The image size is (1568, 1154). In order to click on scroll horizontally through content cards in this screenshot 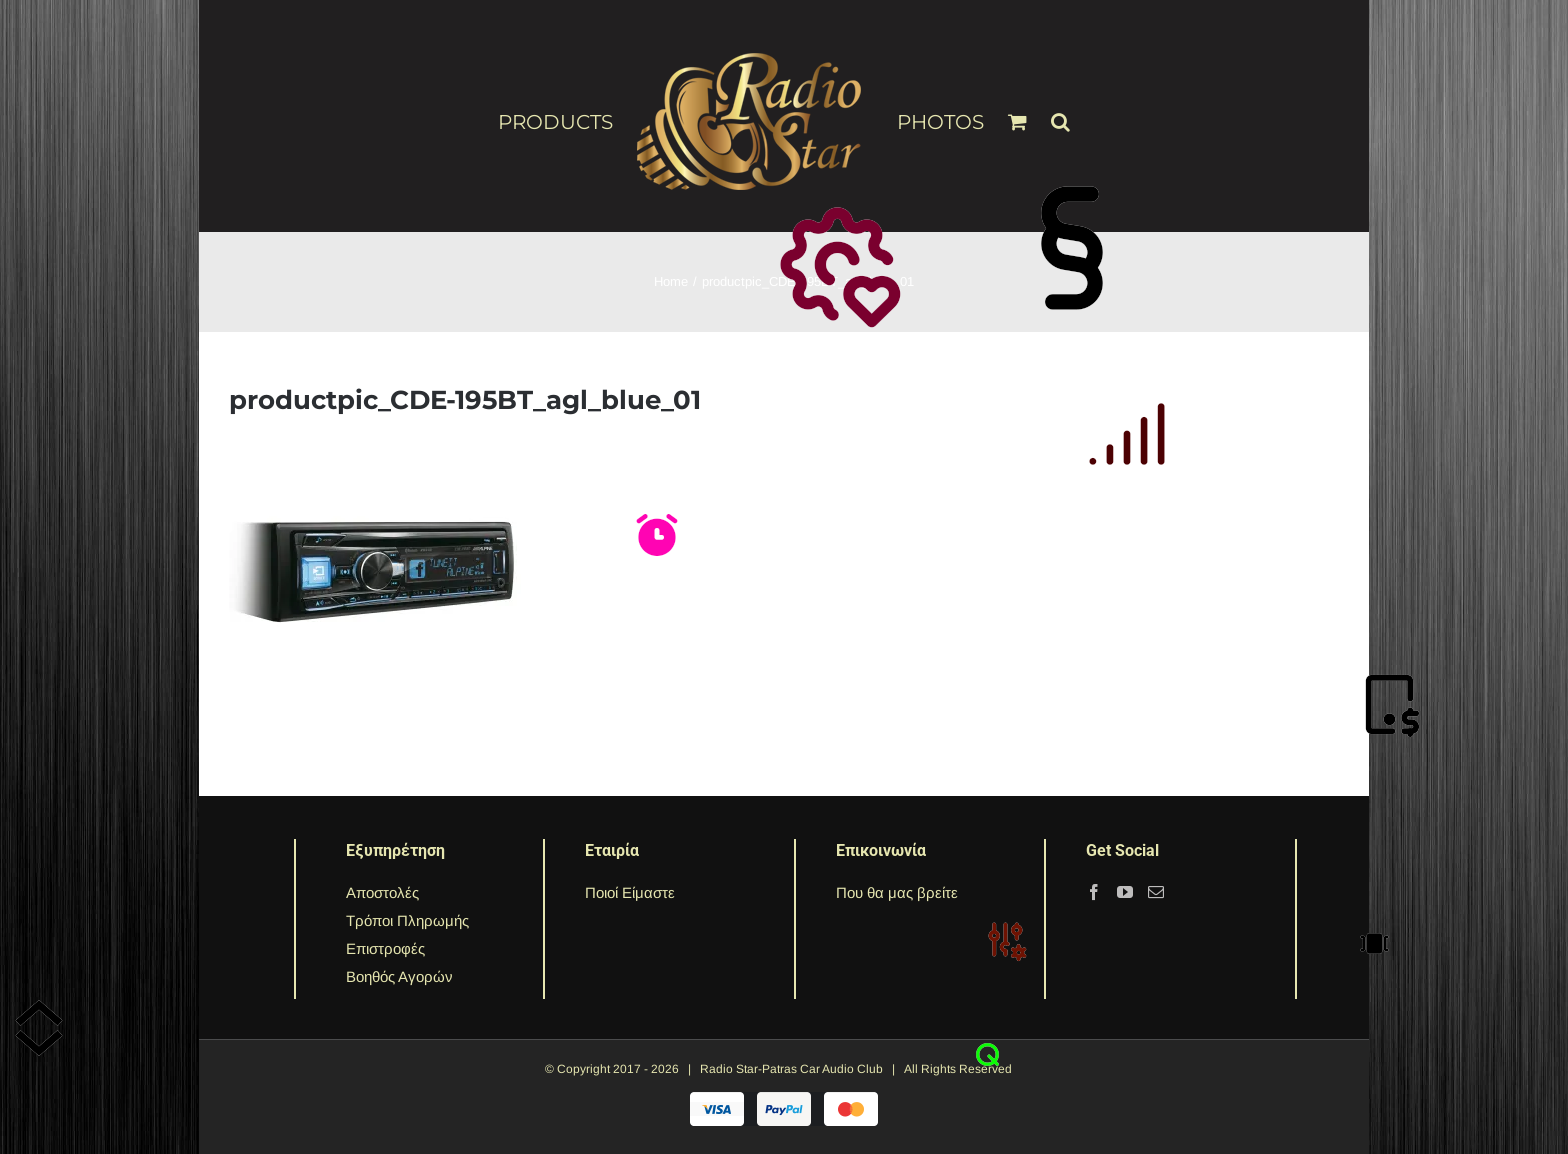, I will do `click(1374, 943)`.